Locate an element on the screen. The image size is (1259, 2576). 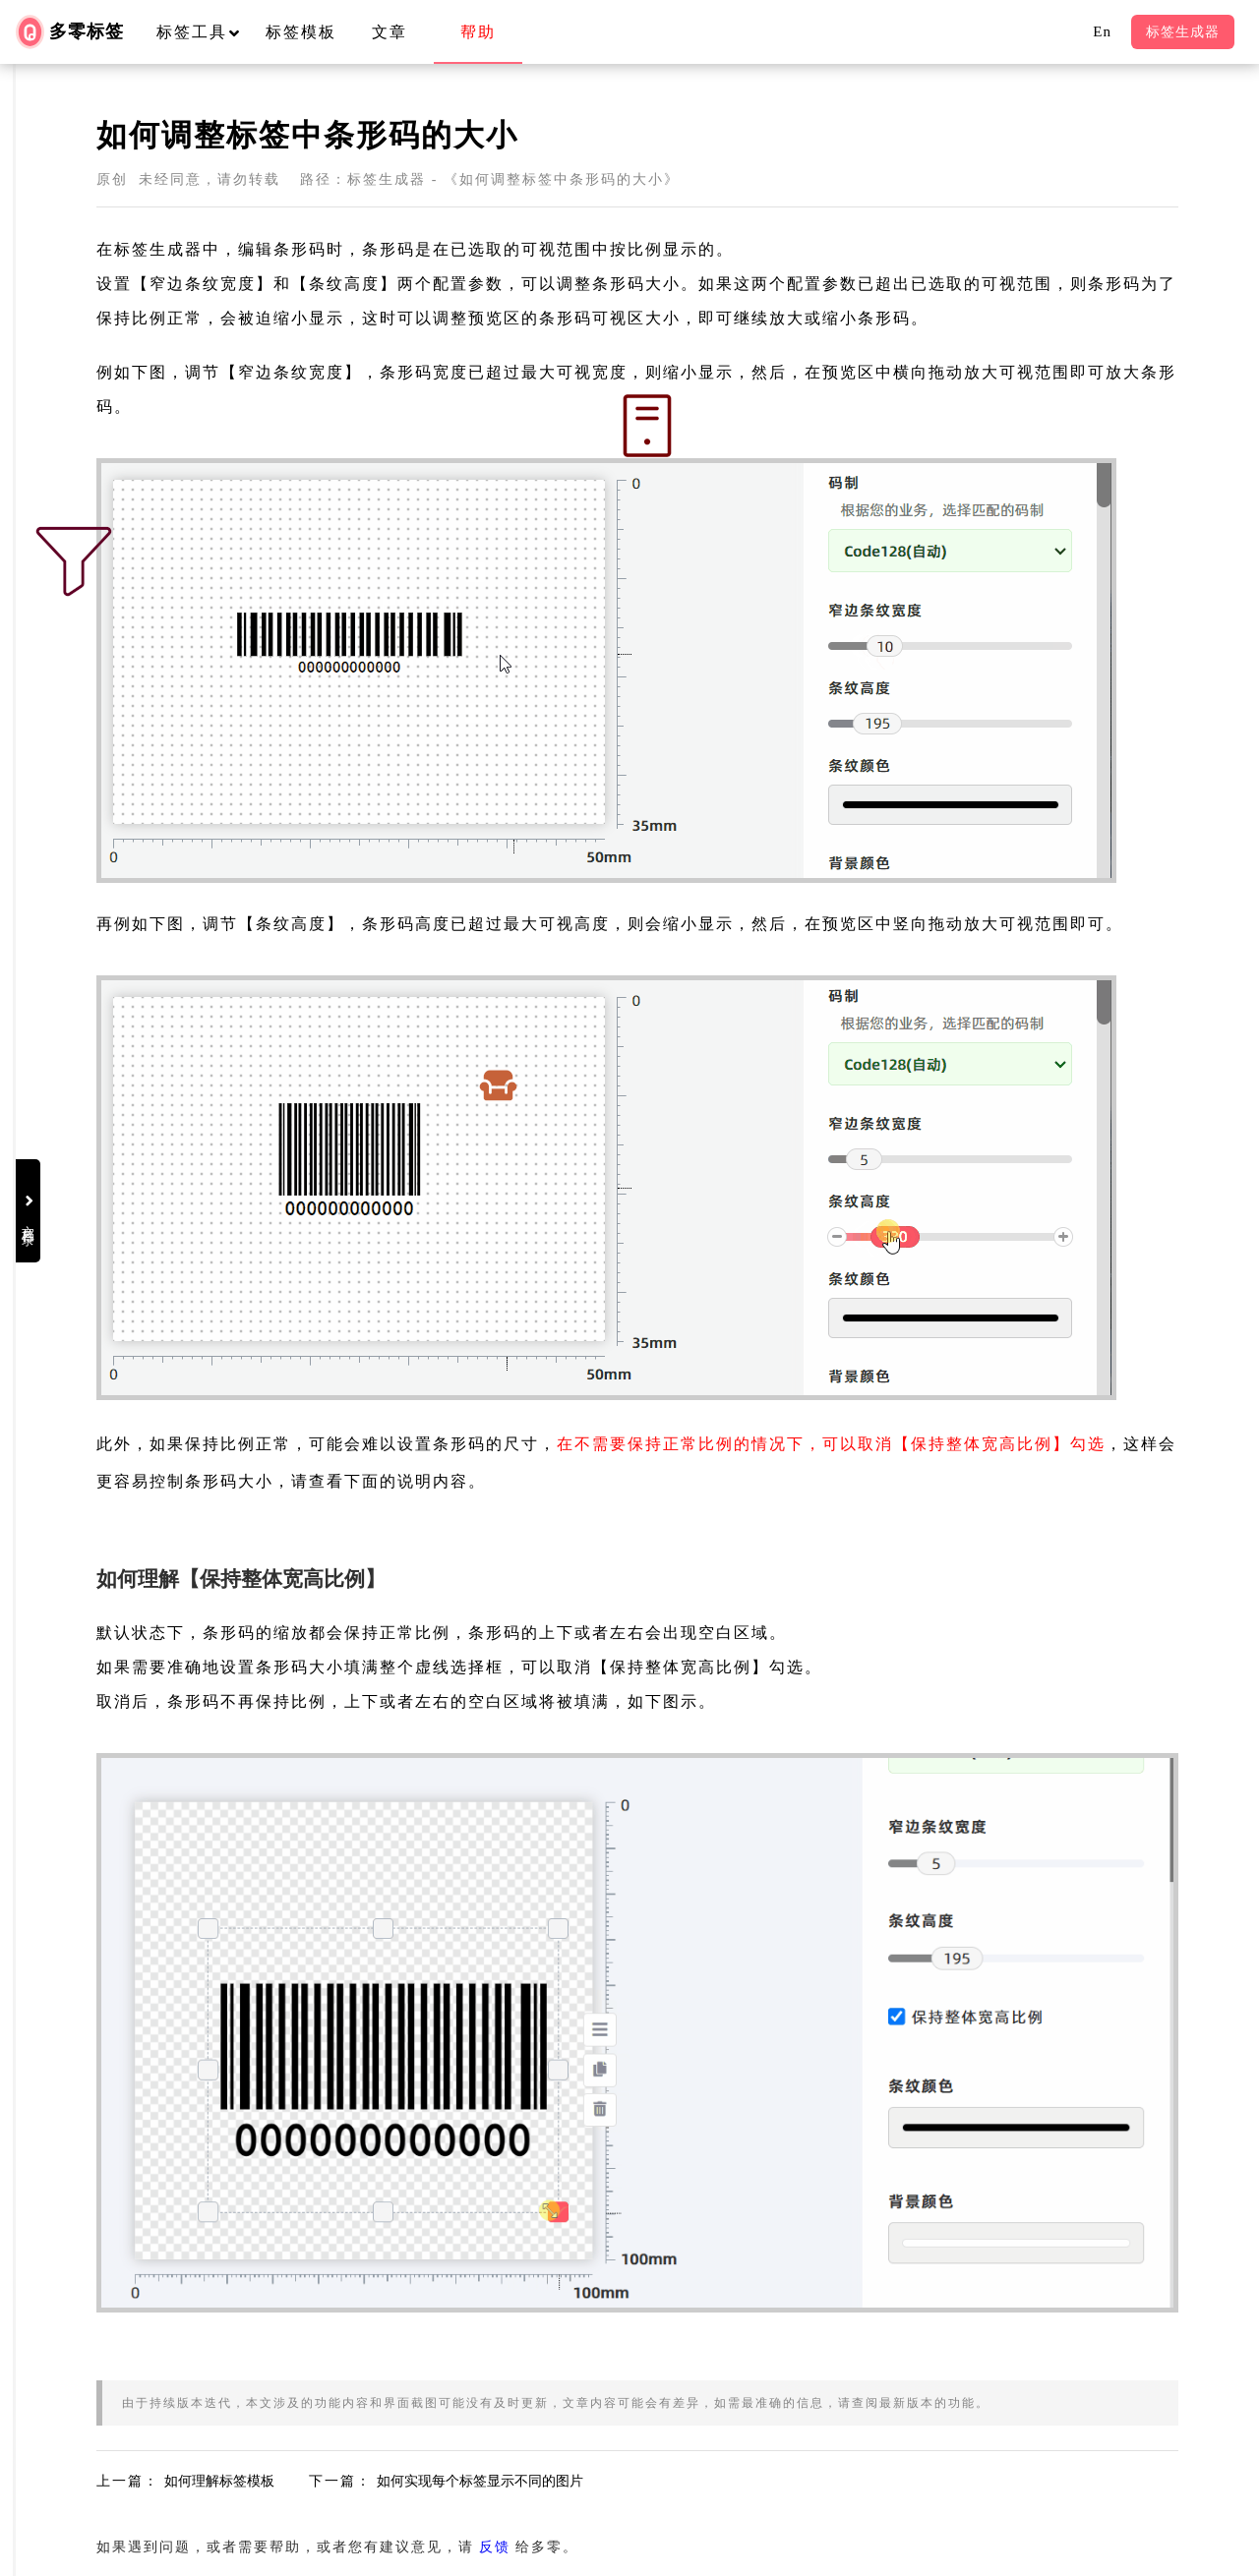
browse furniture or home decor items is located at coordinates (498, 1085).